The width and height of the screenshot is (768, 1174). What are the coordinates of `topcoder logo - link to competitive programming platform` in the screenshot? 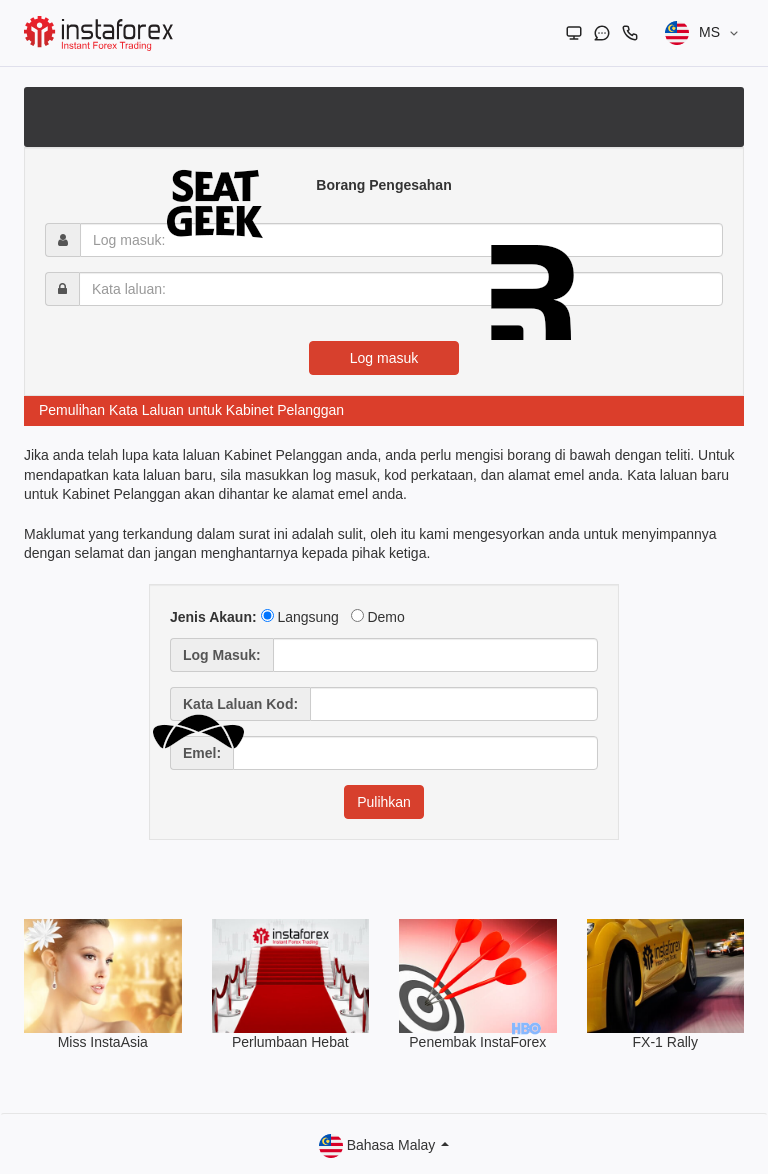 It's located at (198, 731).